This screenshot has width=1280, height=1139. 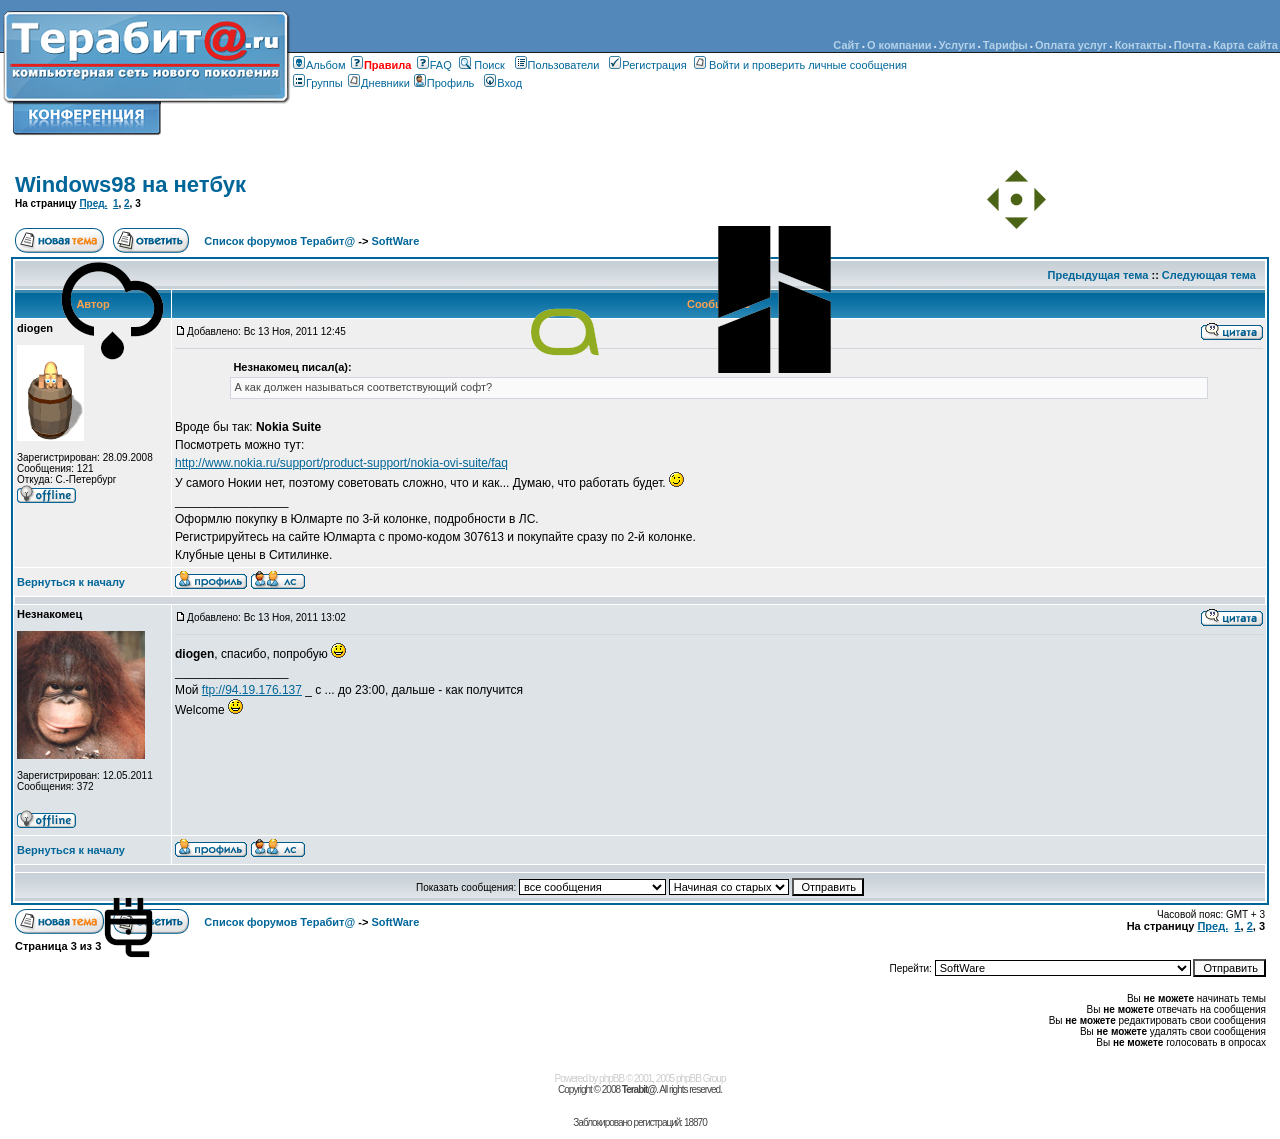 I want to click on connect to power or charging, so click(x=128, y=927).